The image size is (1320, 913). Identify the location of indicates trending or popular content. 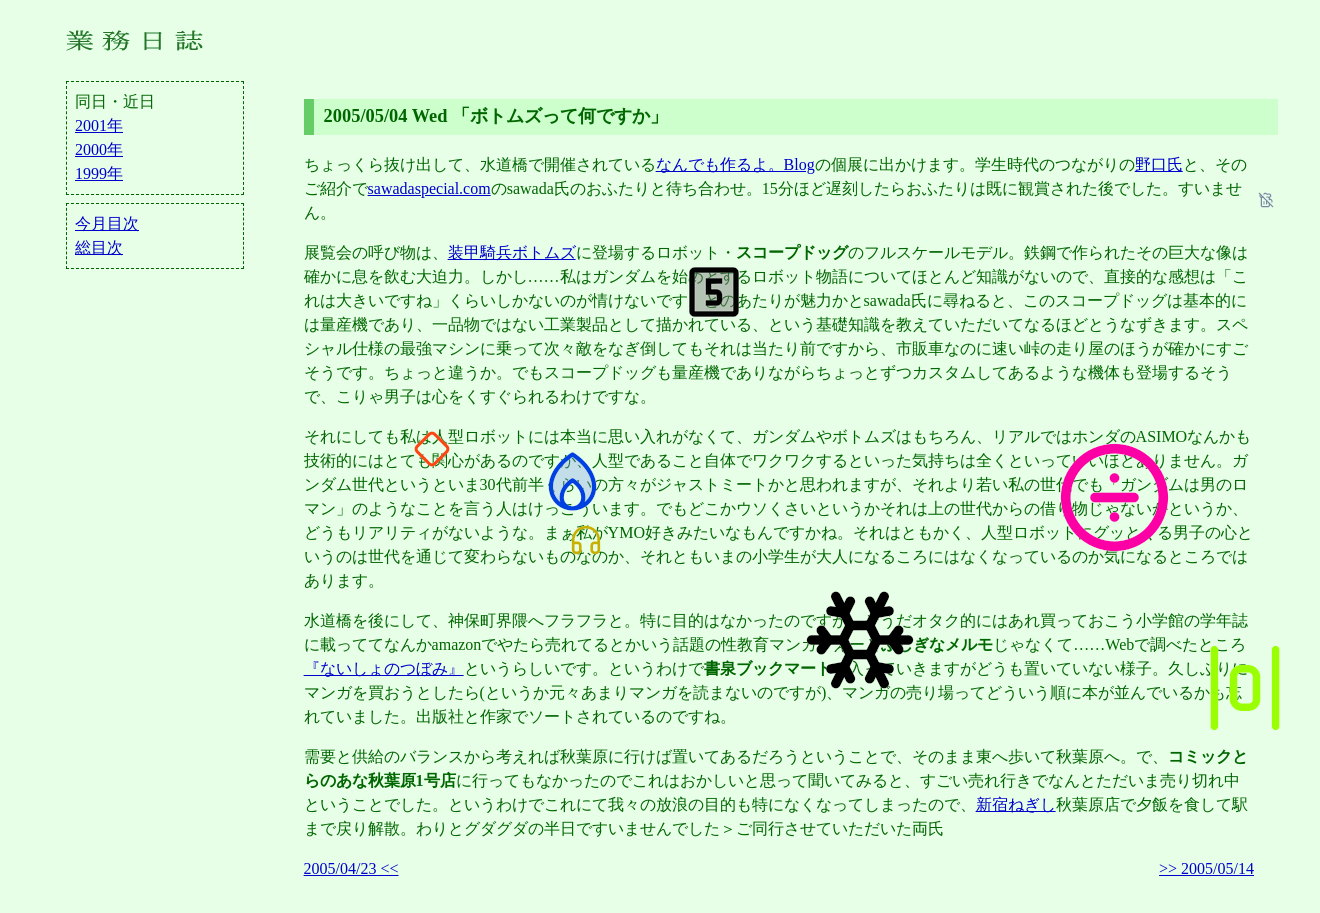
(572, 482).